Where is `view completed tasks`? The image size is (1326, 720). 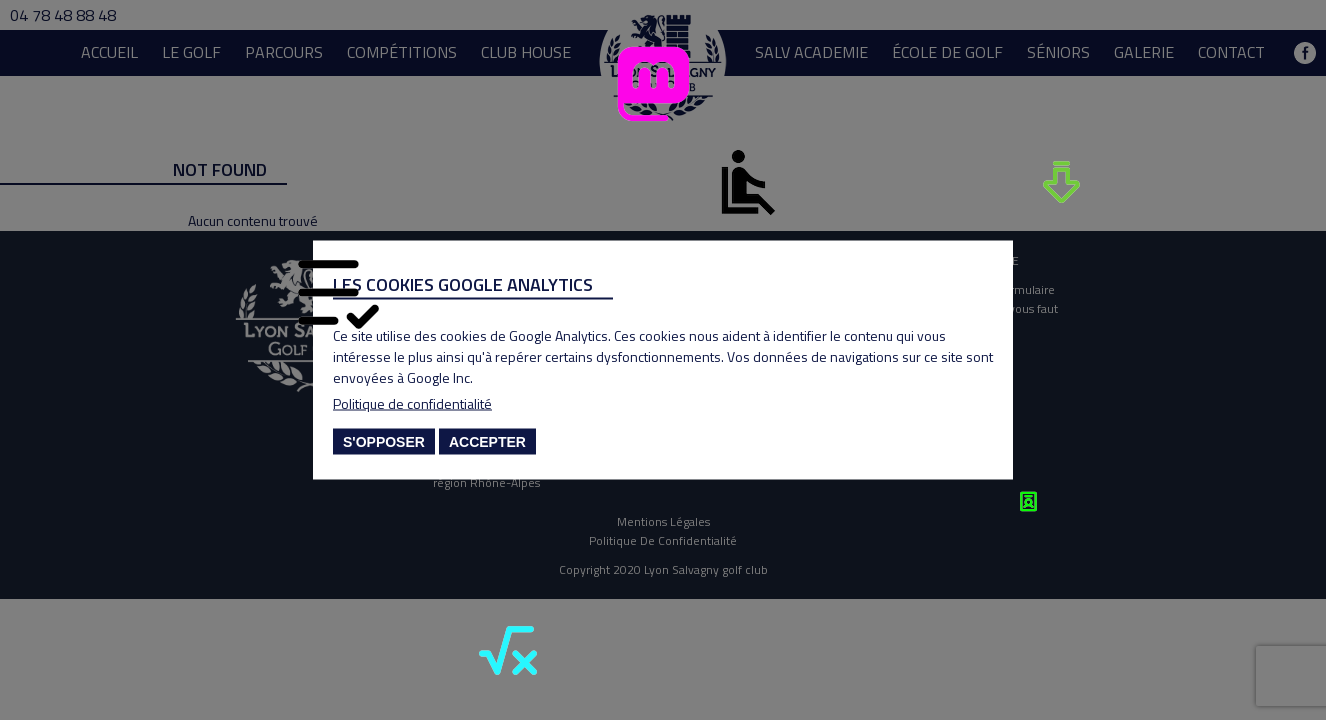 view completed tasks is located at coordinates (338, 292).